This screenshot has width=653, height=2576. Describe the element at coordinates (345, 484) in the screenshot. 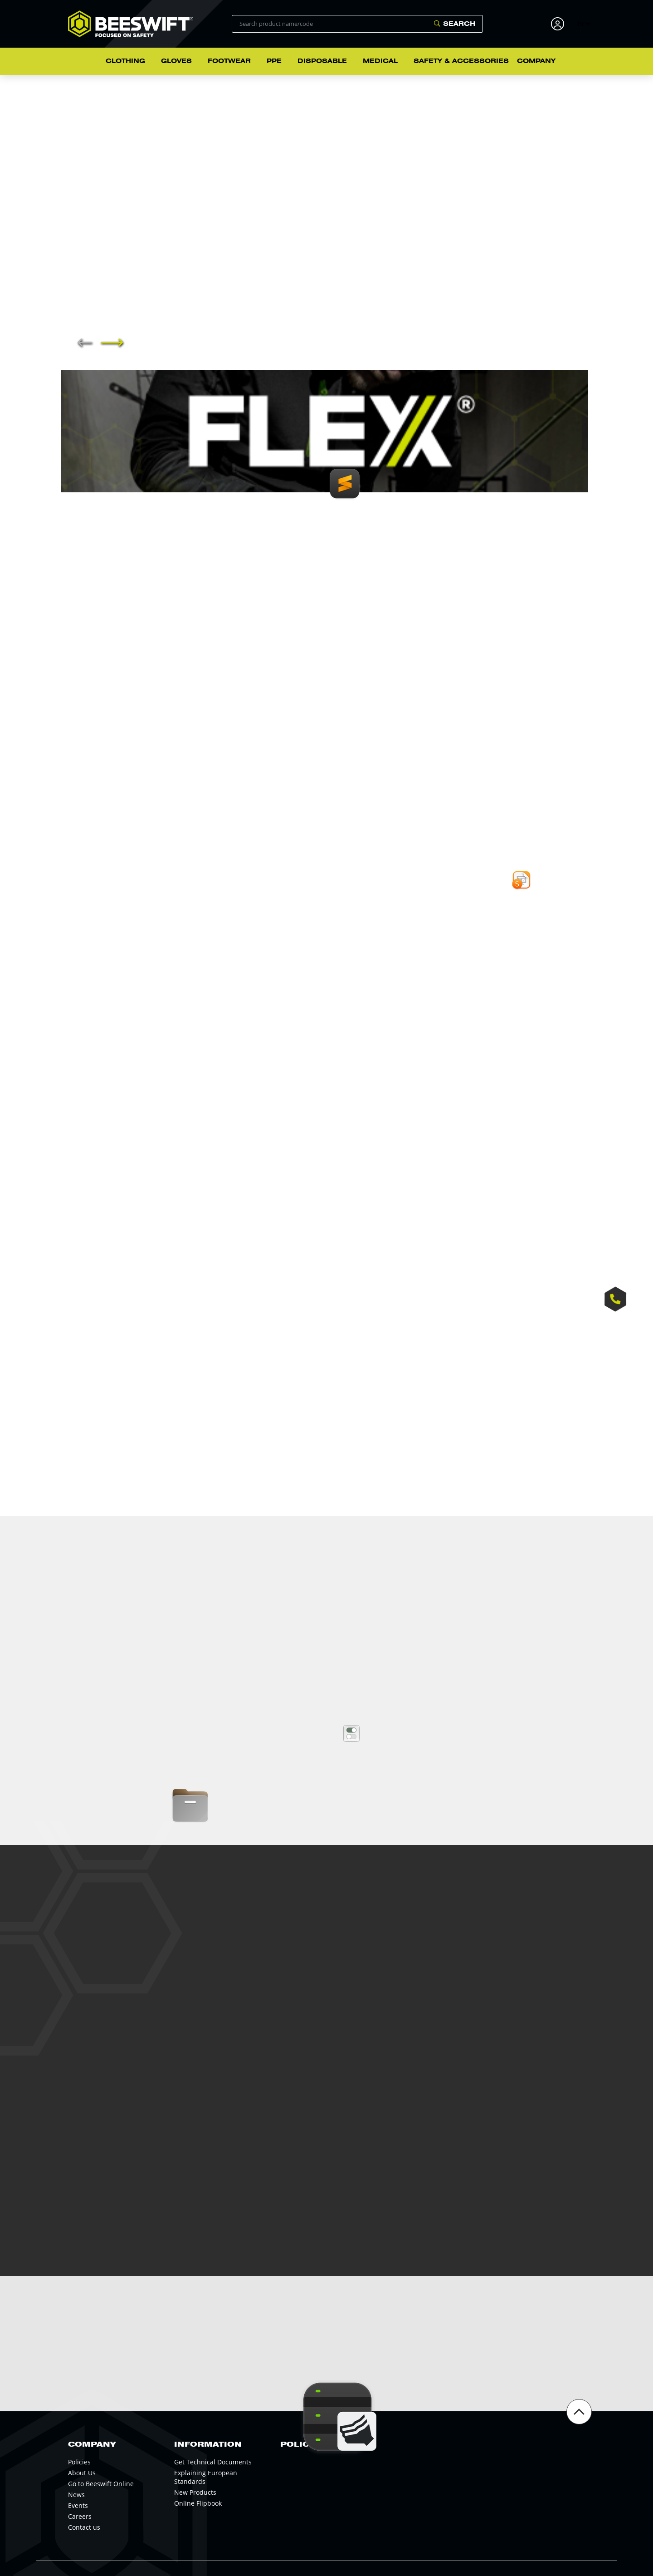

I see `open sublime text code editor` at that location.